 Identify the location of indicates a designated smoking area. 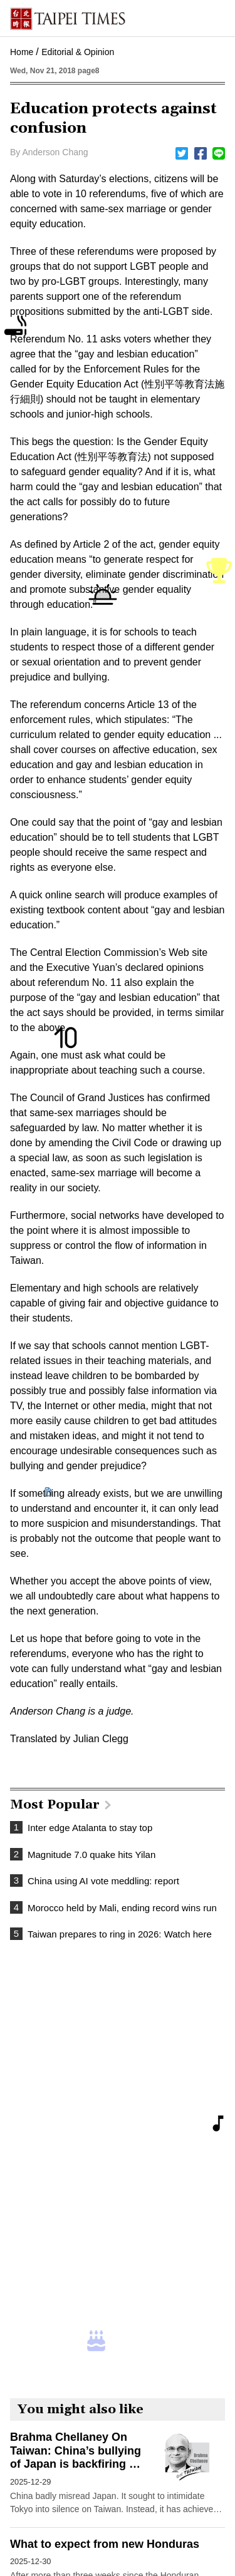
(15, 325).